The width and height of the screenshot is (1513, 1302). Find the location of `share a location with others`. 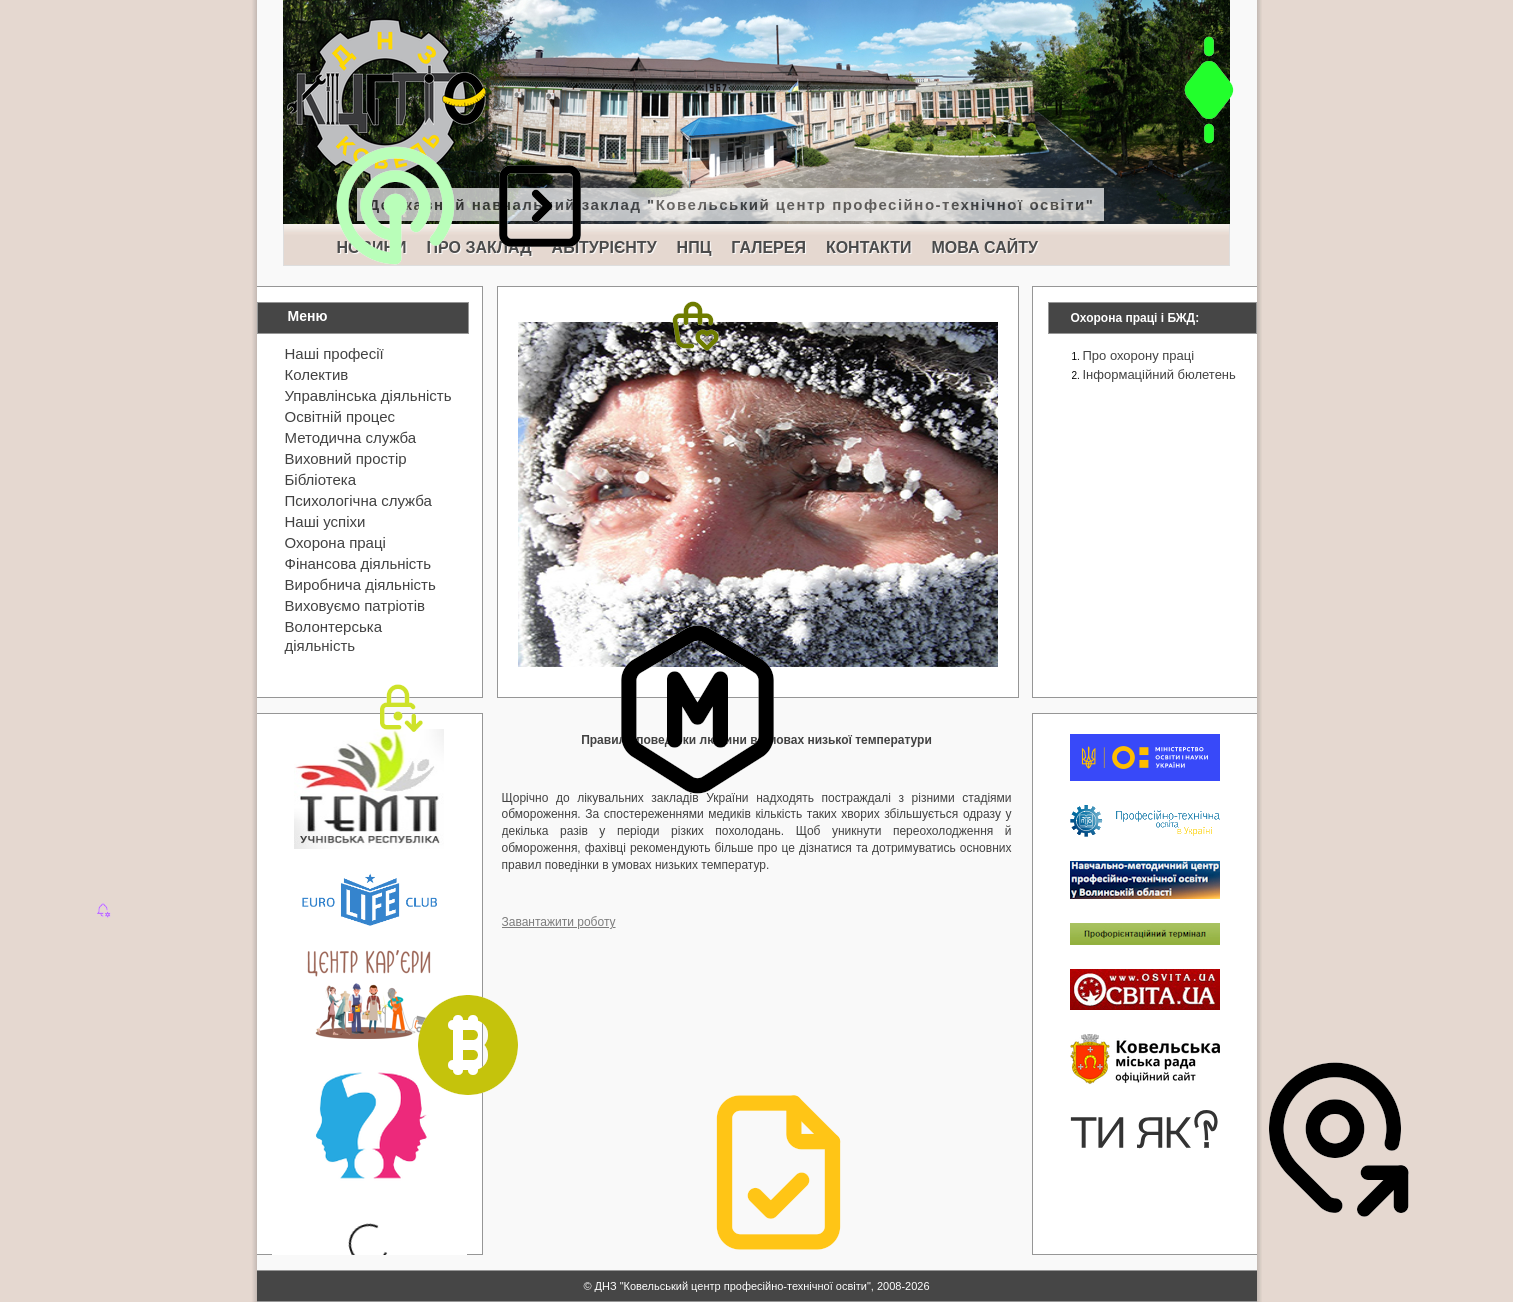

share a location with others is located at coordinates (1335, 1136).